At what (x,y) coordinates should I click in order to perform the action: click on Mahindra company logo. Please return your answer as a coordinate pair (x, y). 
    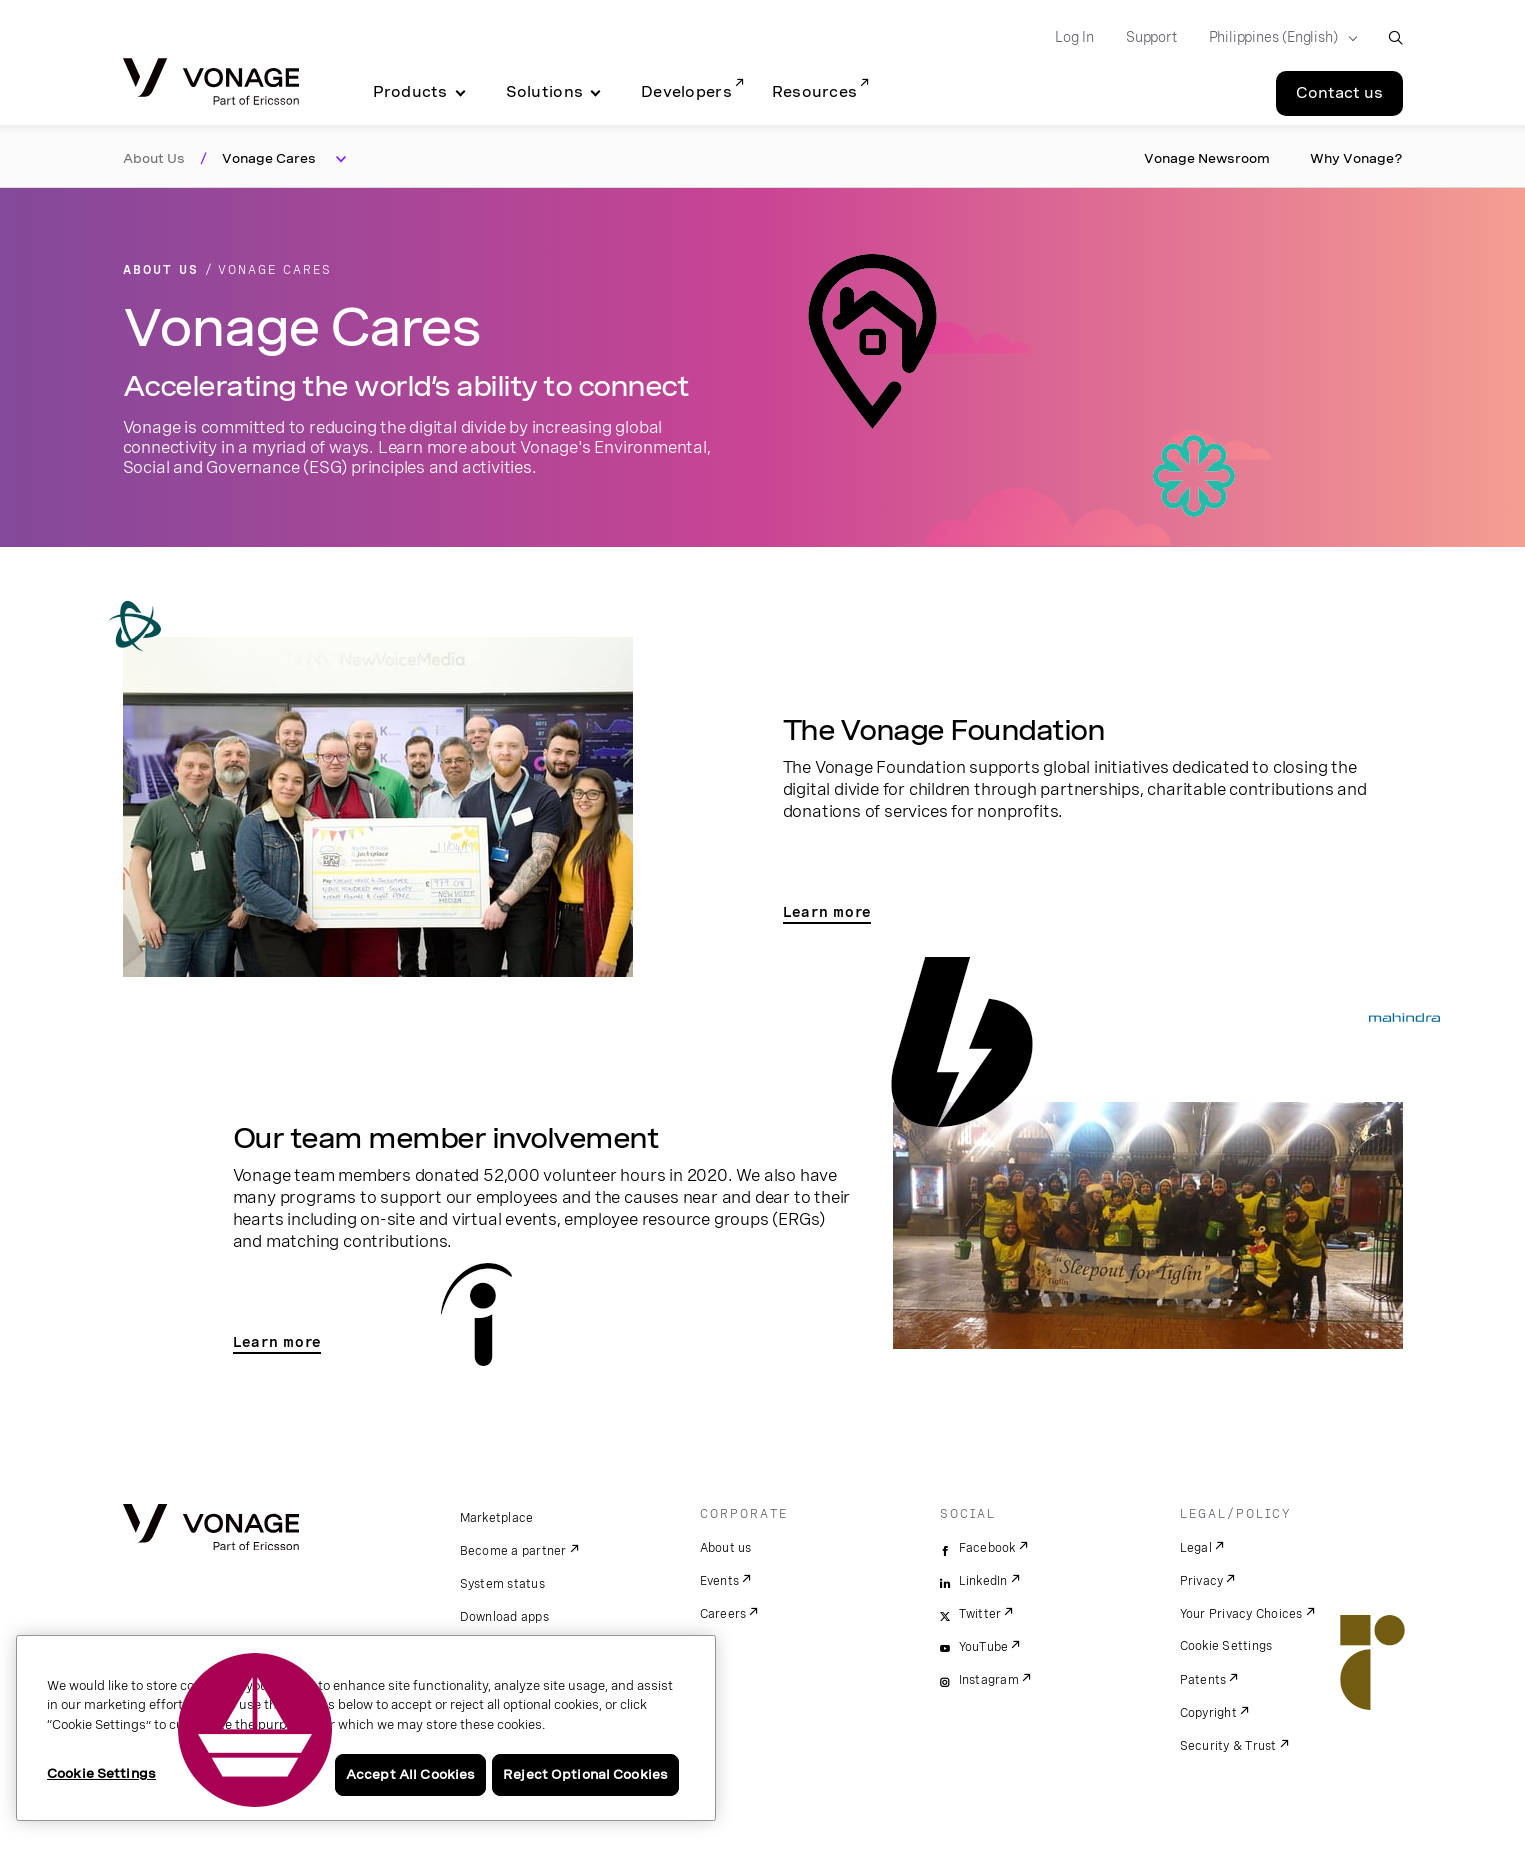
    Looking at the image, I should click on (1404, 1017).